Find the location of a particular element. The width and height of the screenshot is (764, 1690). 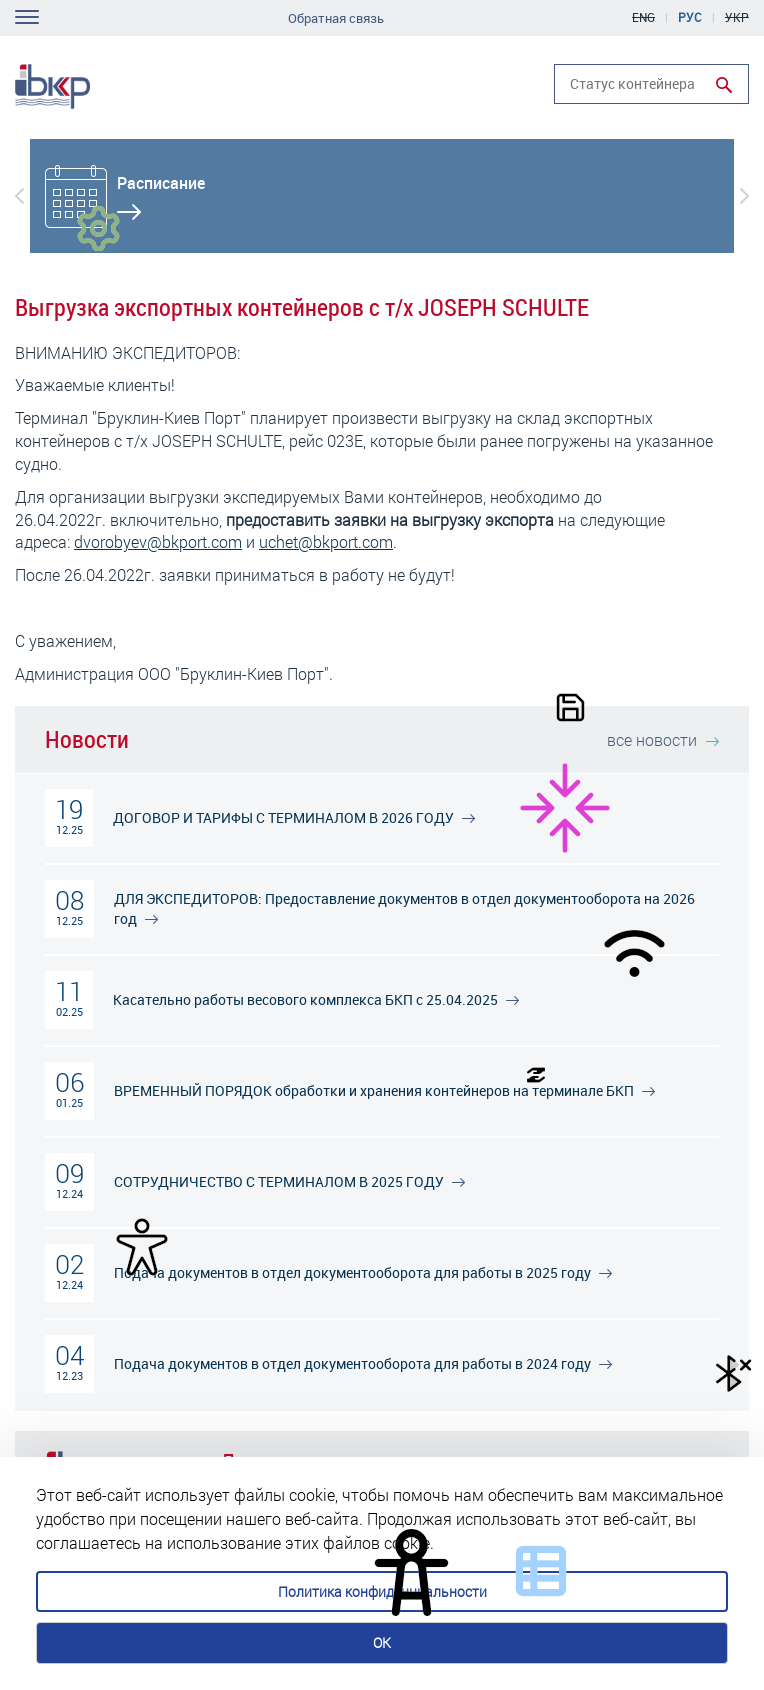

collapse or minimize content from all directions is located at coordinates (565, 808).